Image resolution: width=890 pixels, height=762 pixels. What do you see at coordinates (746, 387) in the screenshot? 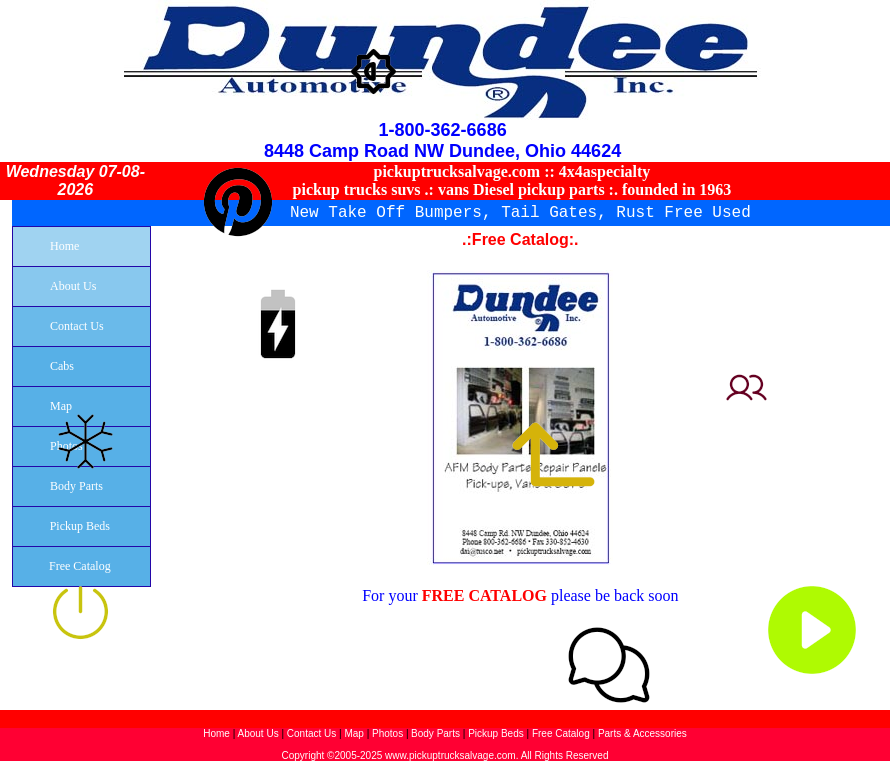
I see `view all users or team members` at bounding box center [746, 387].